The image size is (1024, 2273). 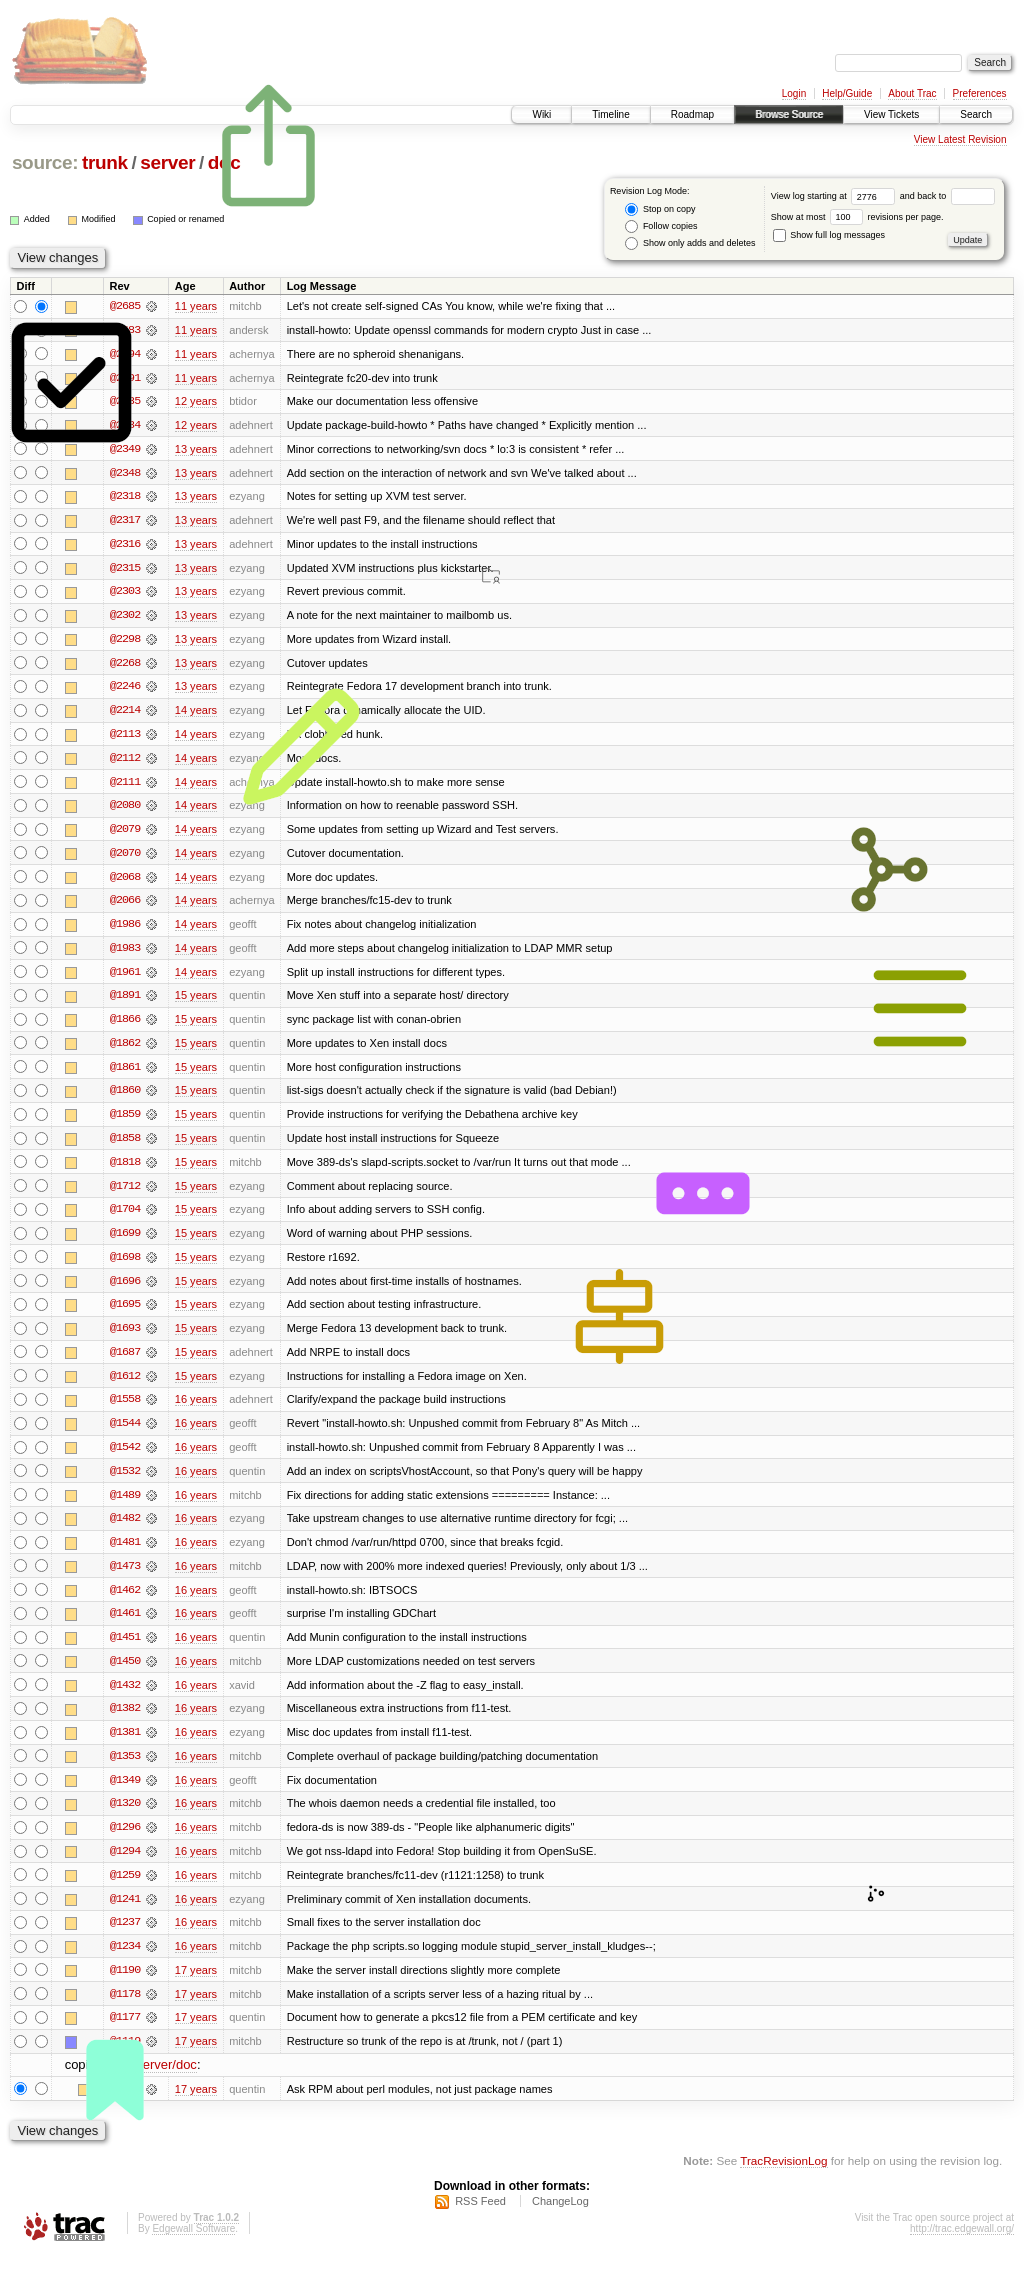 What do you see at coordinates (703, 1191) in the screenshot?
I see `access more options or actions` at bounding box center [703, 1191].